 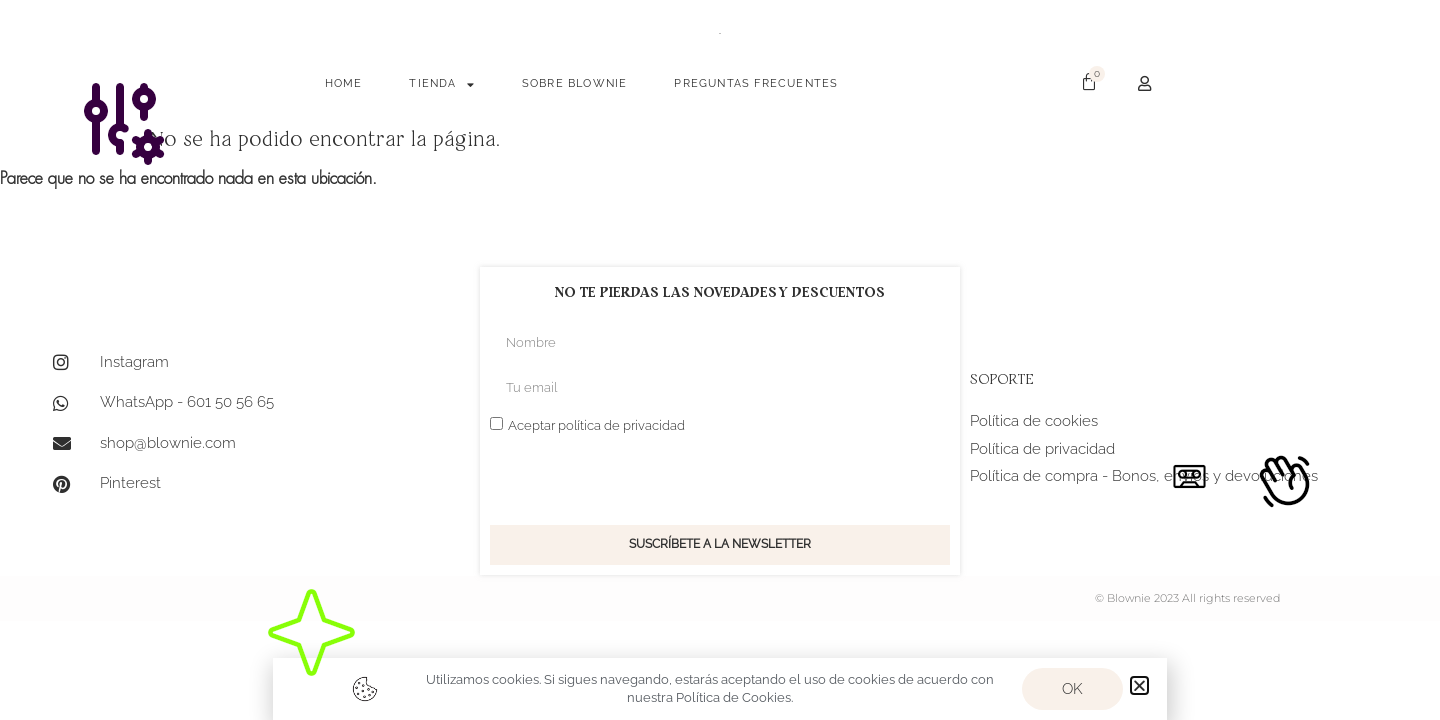 I want to click on indicates a special or featured item, so click(x=311, y=632).